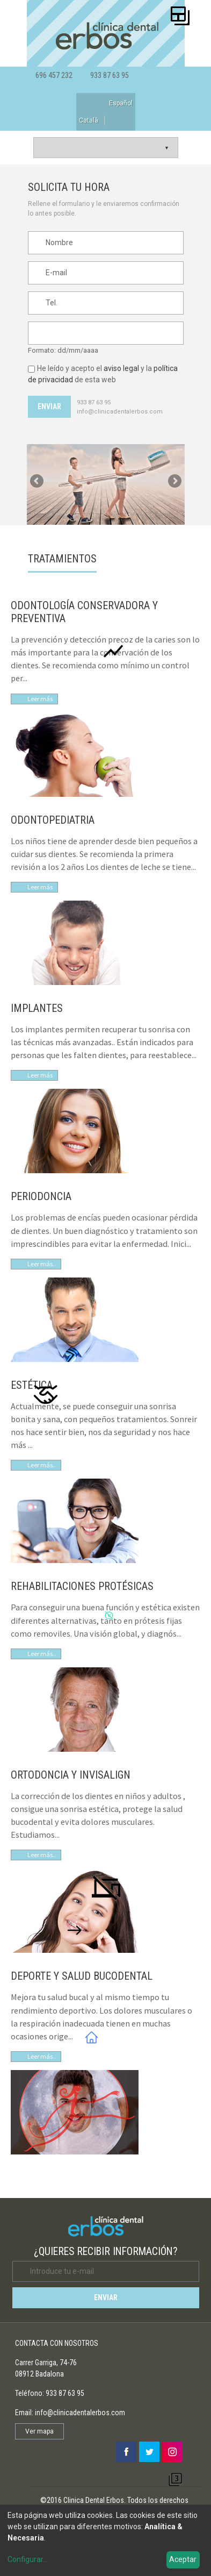 The width and height of the screenshot is (211, 2576). What do you see at coordinates (109, 1615) in the screenshot?
I see `dashboard view is disabled or unavailable` at bounding box center [109, 1615].